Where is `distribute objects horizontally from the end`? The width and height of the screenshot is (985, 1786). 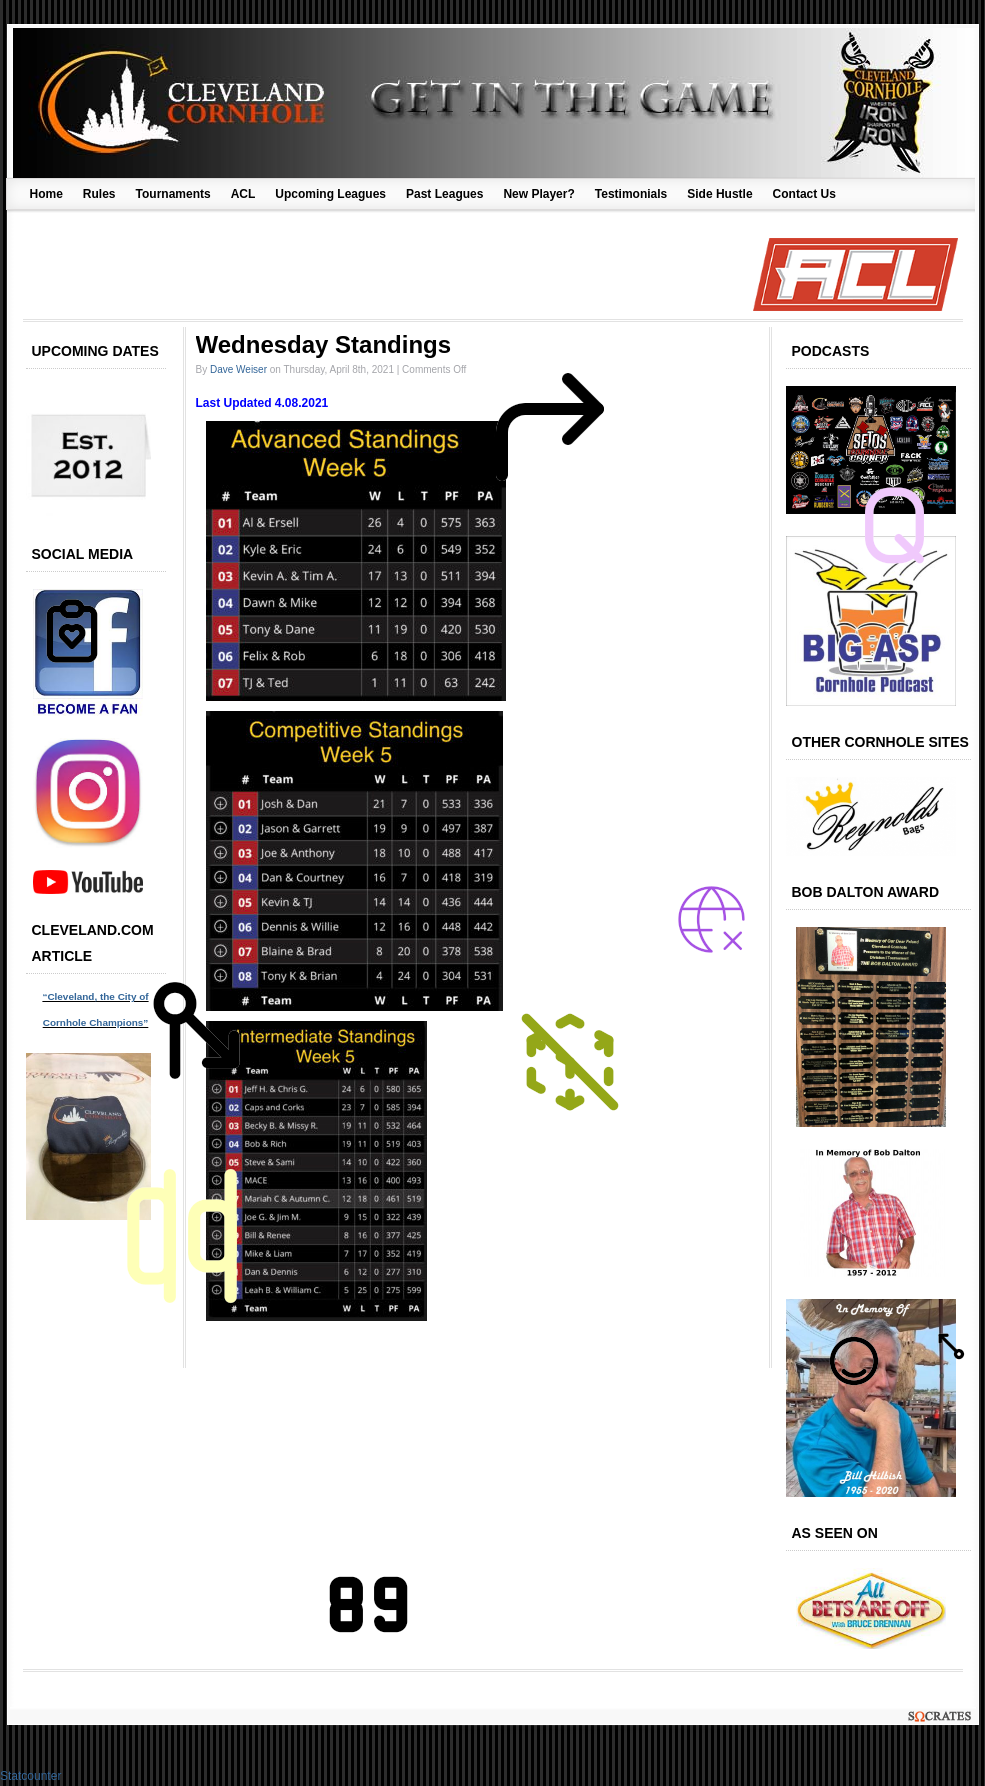 distribute objects horizontally from the end is located at coordinates (182, 1236).